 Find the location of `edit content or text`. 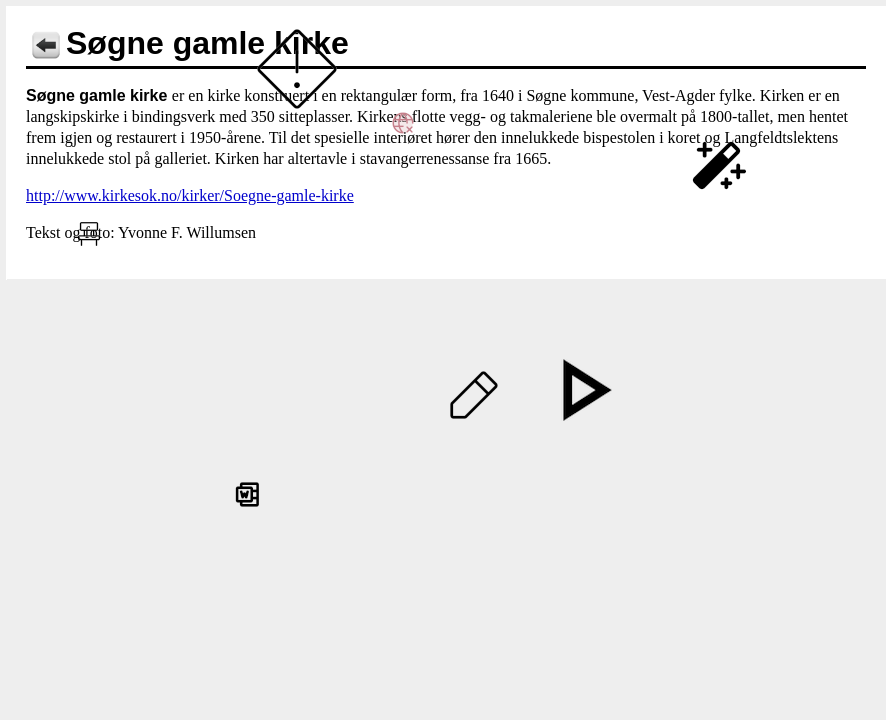

edit content or text is located at coordinates (473, 396).